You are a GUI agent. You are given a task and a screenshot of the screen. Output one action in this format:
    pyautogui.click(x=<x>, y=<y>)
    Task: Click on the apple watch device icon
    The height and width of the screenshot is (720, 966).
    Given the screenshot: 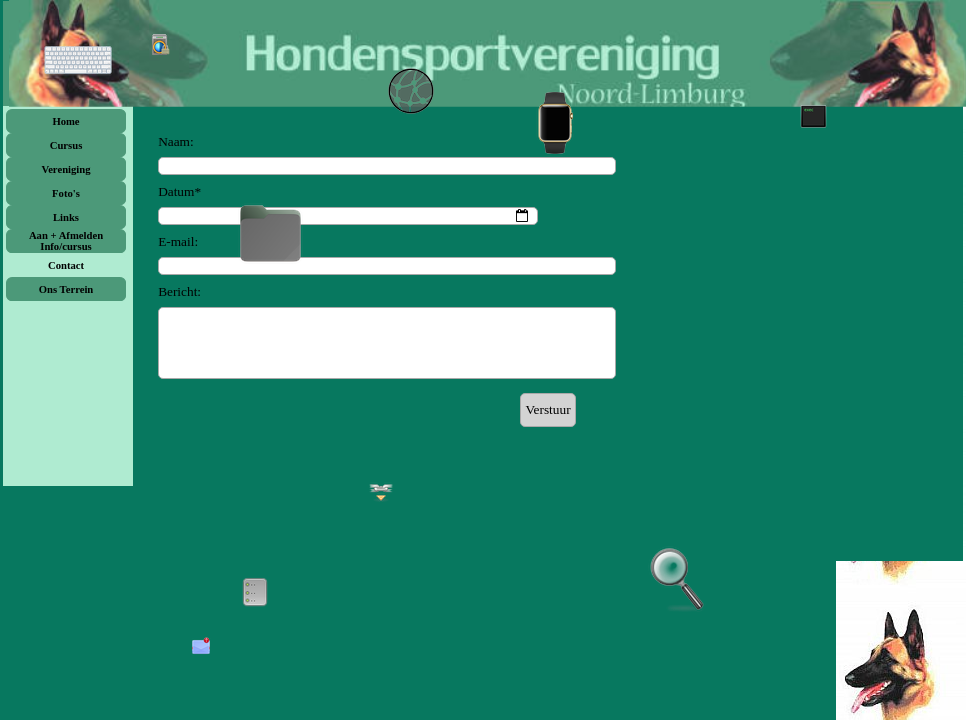 What is the action you would take?
    pyautogui.click(x=555, y=123)
    